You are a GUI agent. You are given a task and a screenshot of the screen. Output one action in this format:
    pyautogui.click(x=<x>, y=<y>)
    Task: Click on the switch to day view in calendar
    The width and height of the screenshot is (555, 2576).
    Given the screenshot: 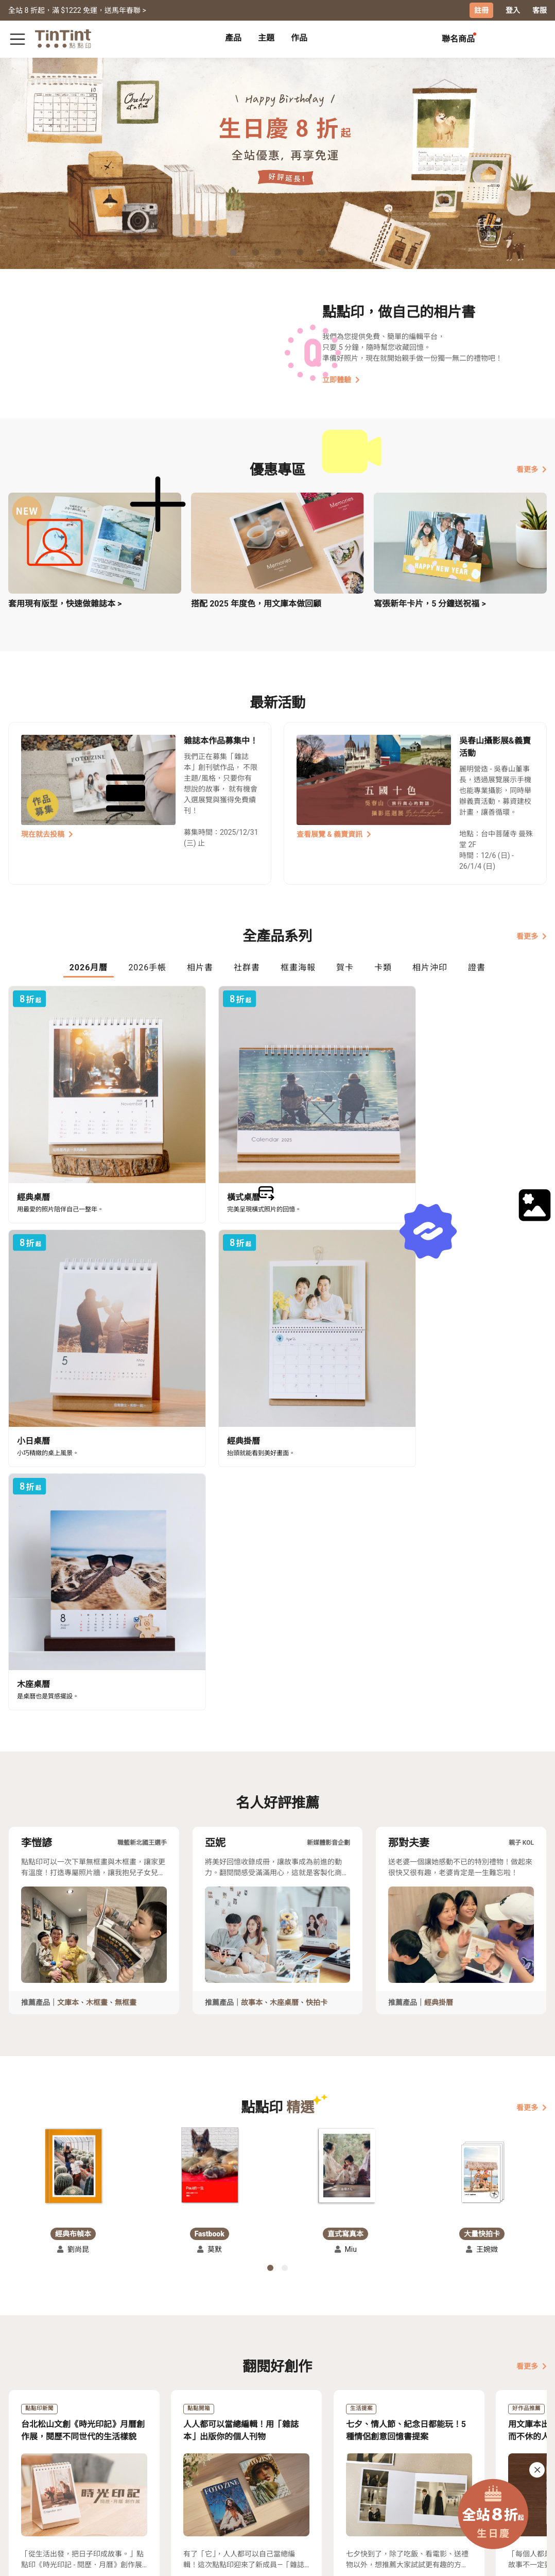 What is the action you would take?
    pyautogui.click(x=127, y=793)
    